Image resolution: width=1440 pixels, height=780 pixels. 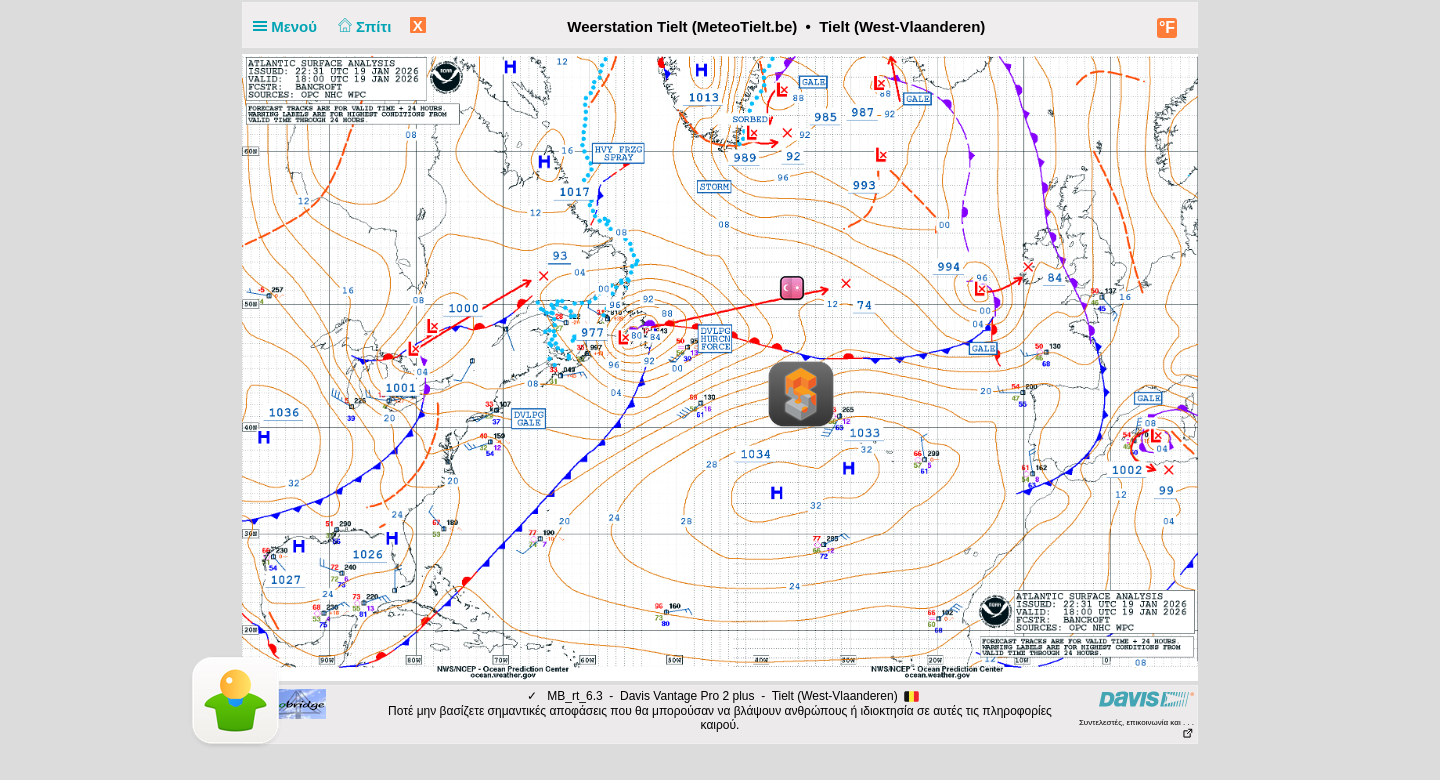 What do you see at coordinates (792, 288) in the screenshot?
I see `open dynamic wallpaper editor app` at bounding box center [792, 288].